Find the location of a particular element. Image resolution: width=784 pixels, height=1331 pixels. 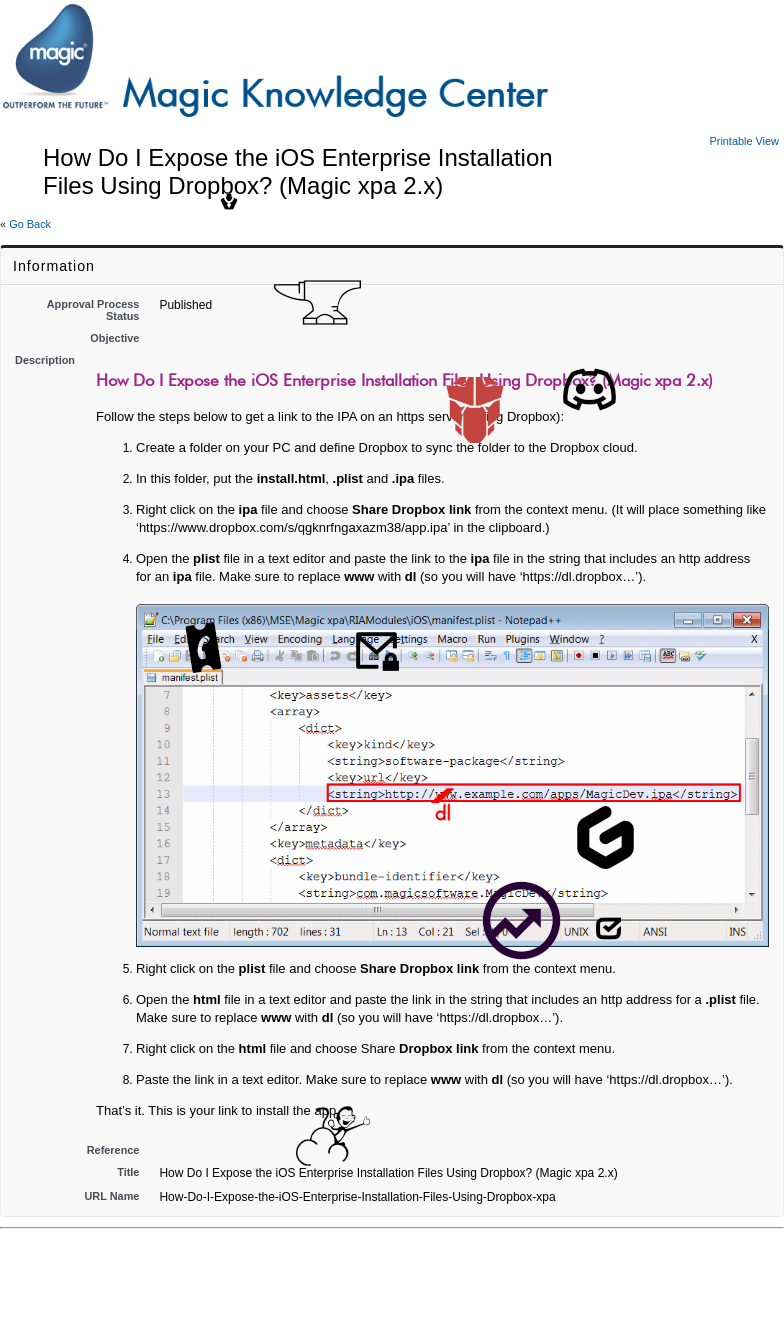

view financial performance or fund growth is located at coordinates (521, 920).